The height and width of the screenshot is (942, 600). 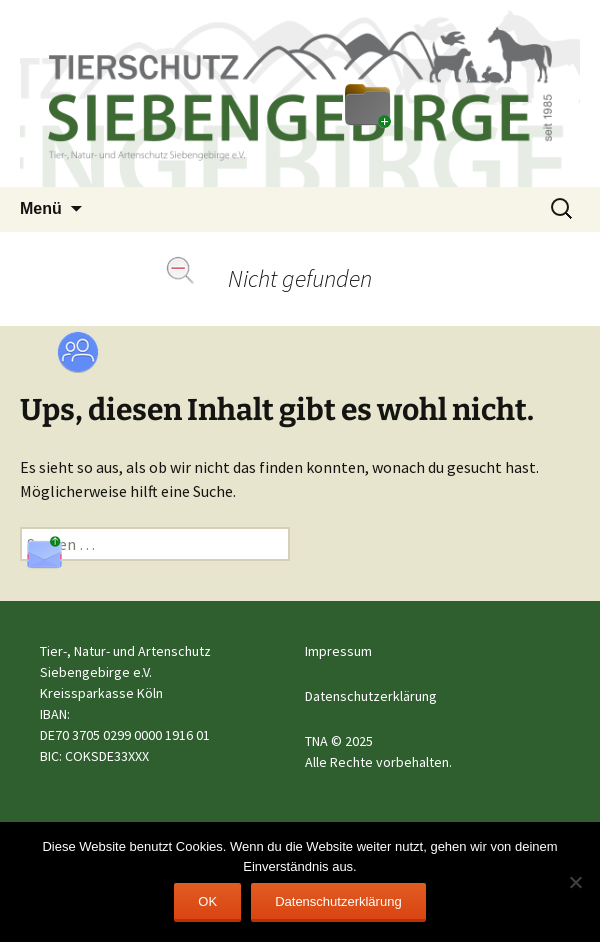 What do you see at coordinates (180, 270) in the screenshot?
I see `zoom out to see more content` at bounding box center [180, 270].